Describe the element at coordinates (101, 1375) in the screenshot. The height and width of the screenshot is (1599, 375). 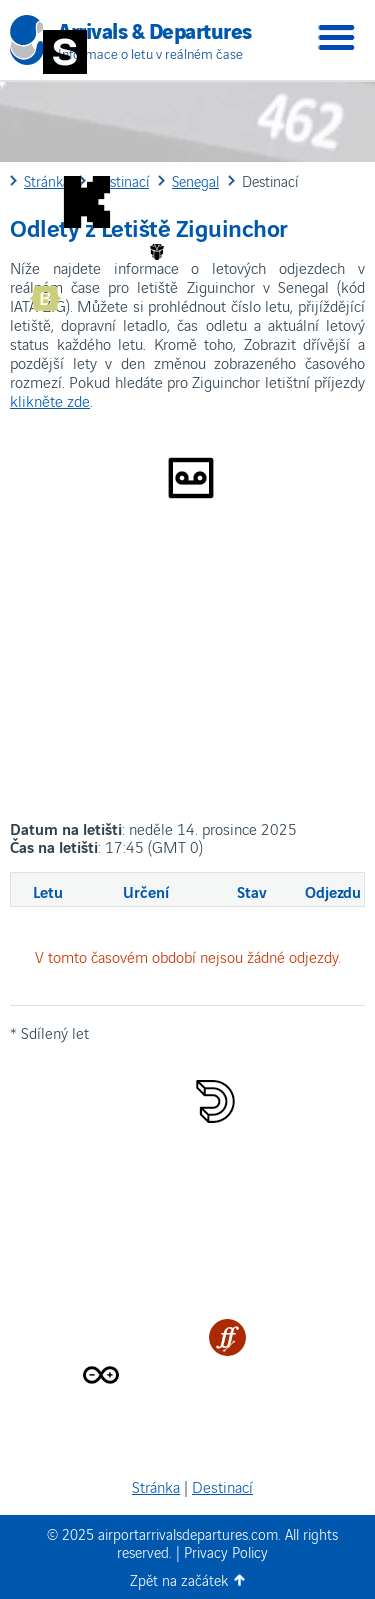
I see `Arduino brand logo` at that location.